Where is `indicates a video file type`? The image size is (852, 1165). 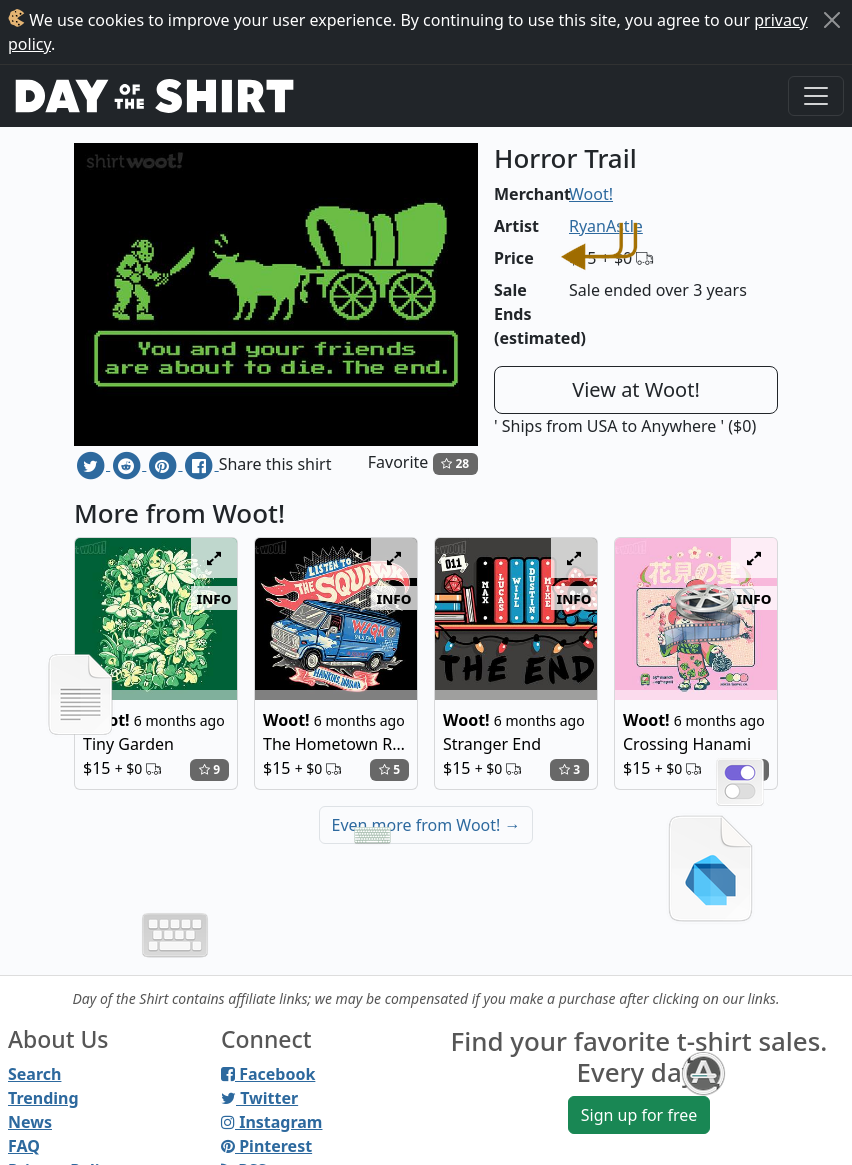
indicates a video file type is located at coordinates (702, 620).